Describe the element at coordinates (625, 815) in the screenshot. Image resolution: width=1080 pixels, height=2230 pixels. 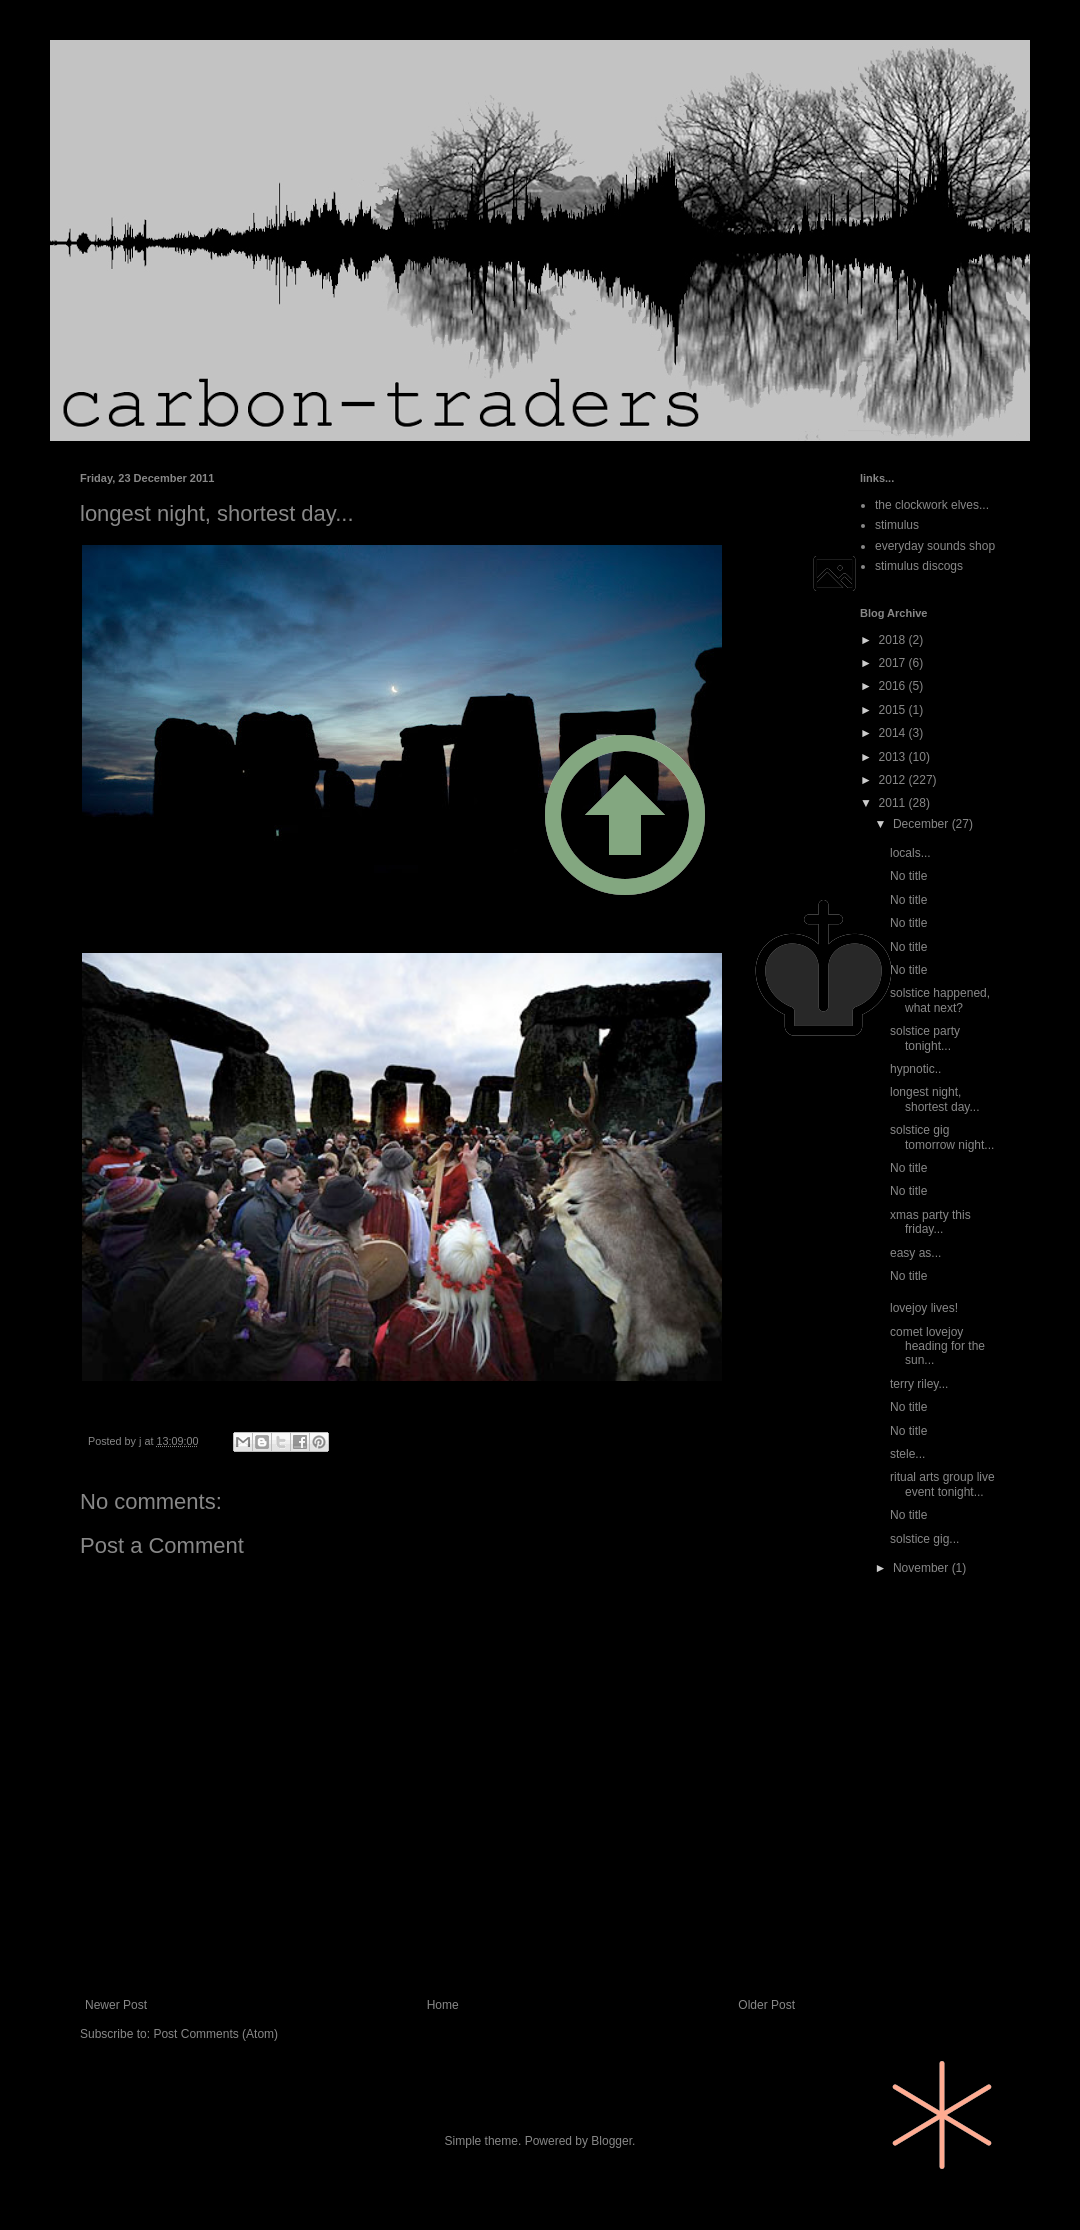
I see `scroll to top of page` at that location.